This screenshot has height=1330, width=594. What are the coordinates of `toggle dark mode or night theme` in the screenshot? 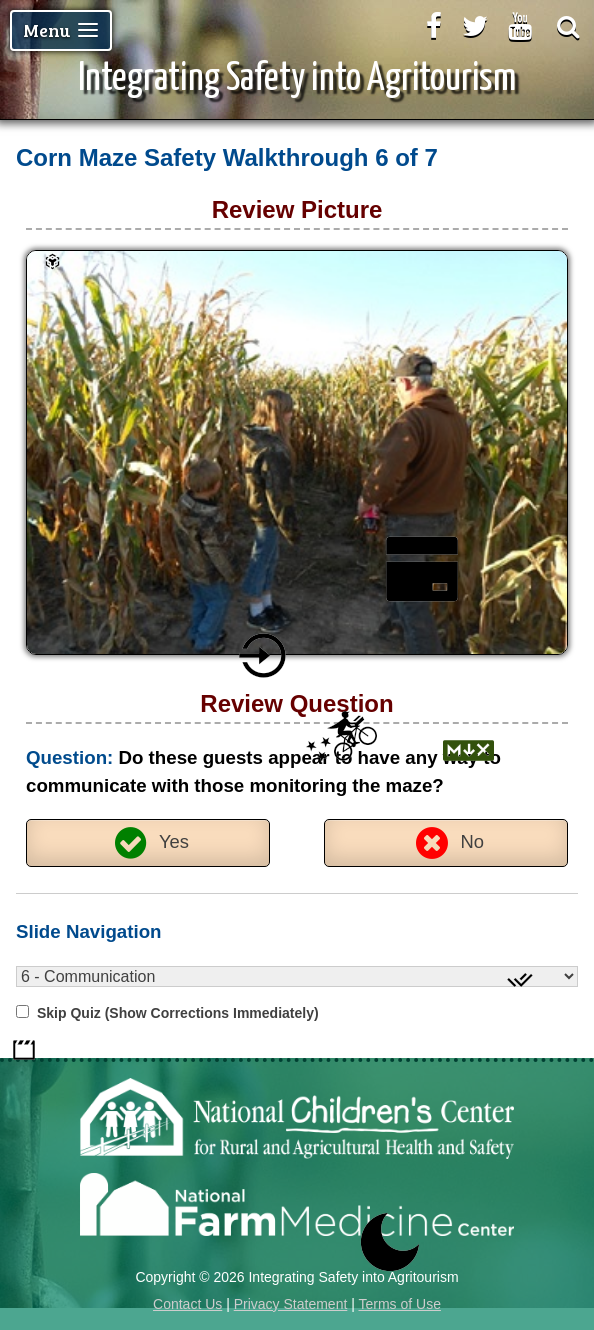 It's located at (390, 1242).